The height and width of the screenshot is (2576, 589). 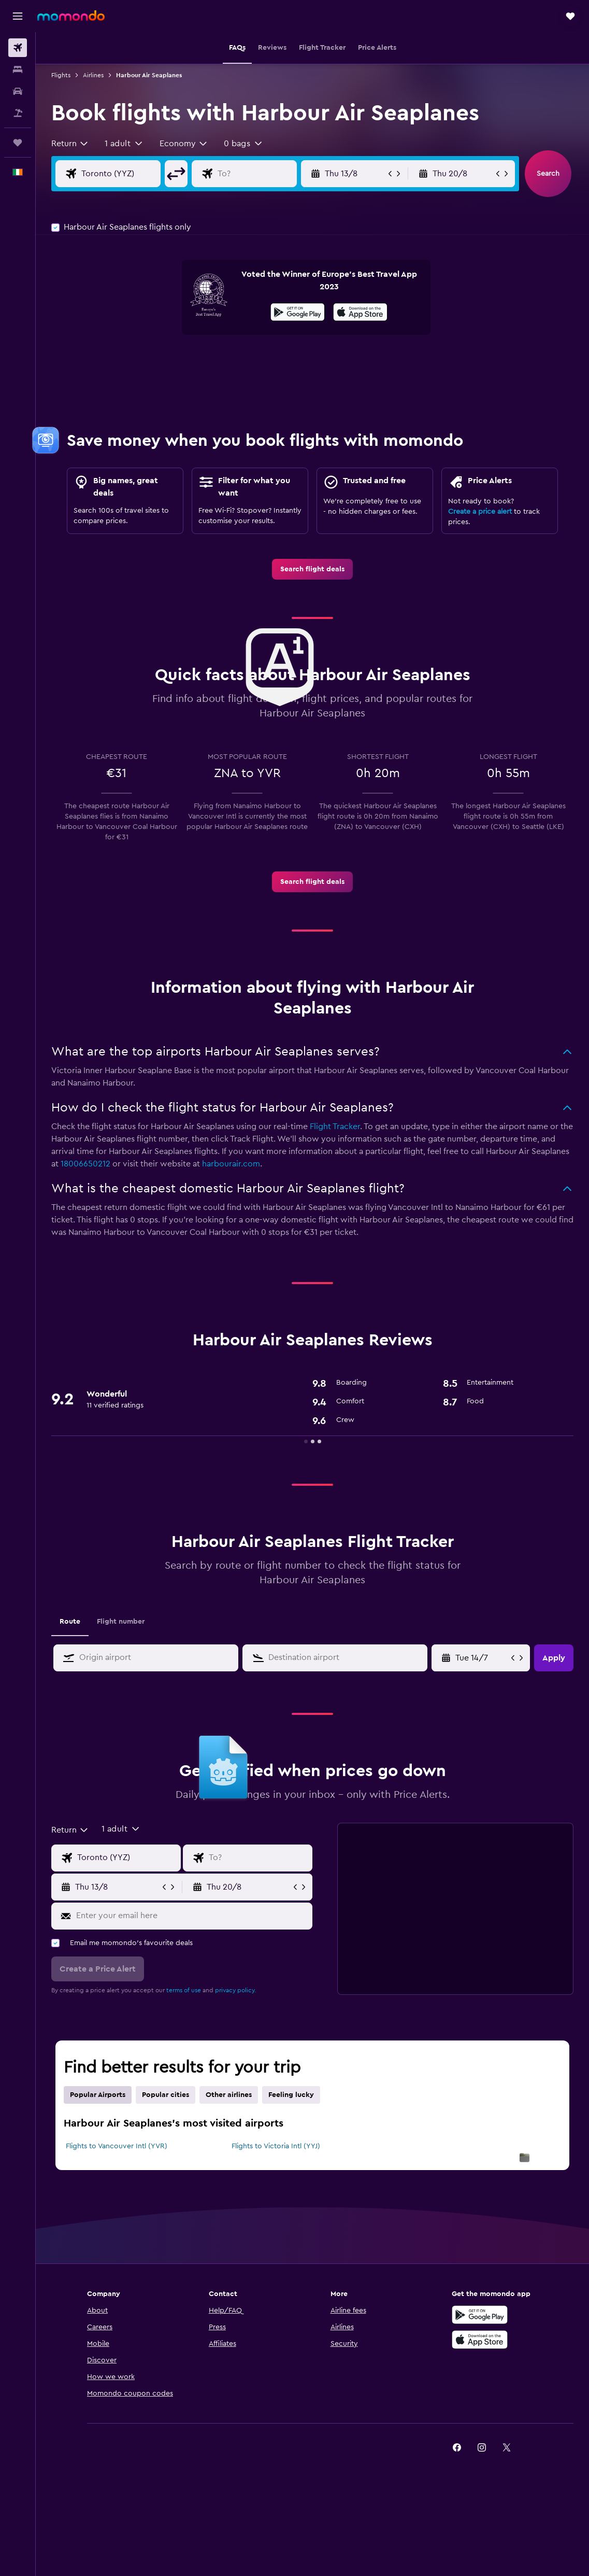 What do you see at coordinates (46, 441) in the screenshot?
I see `access remote desktop or screen sharing settings` at bounding box center [46, 441].